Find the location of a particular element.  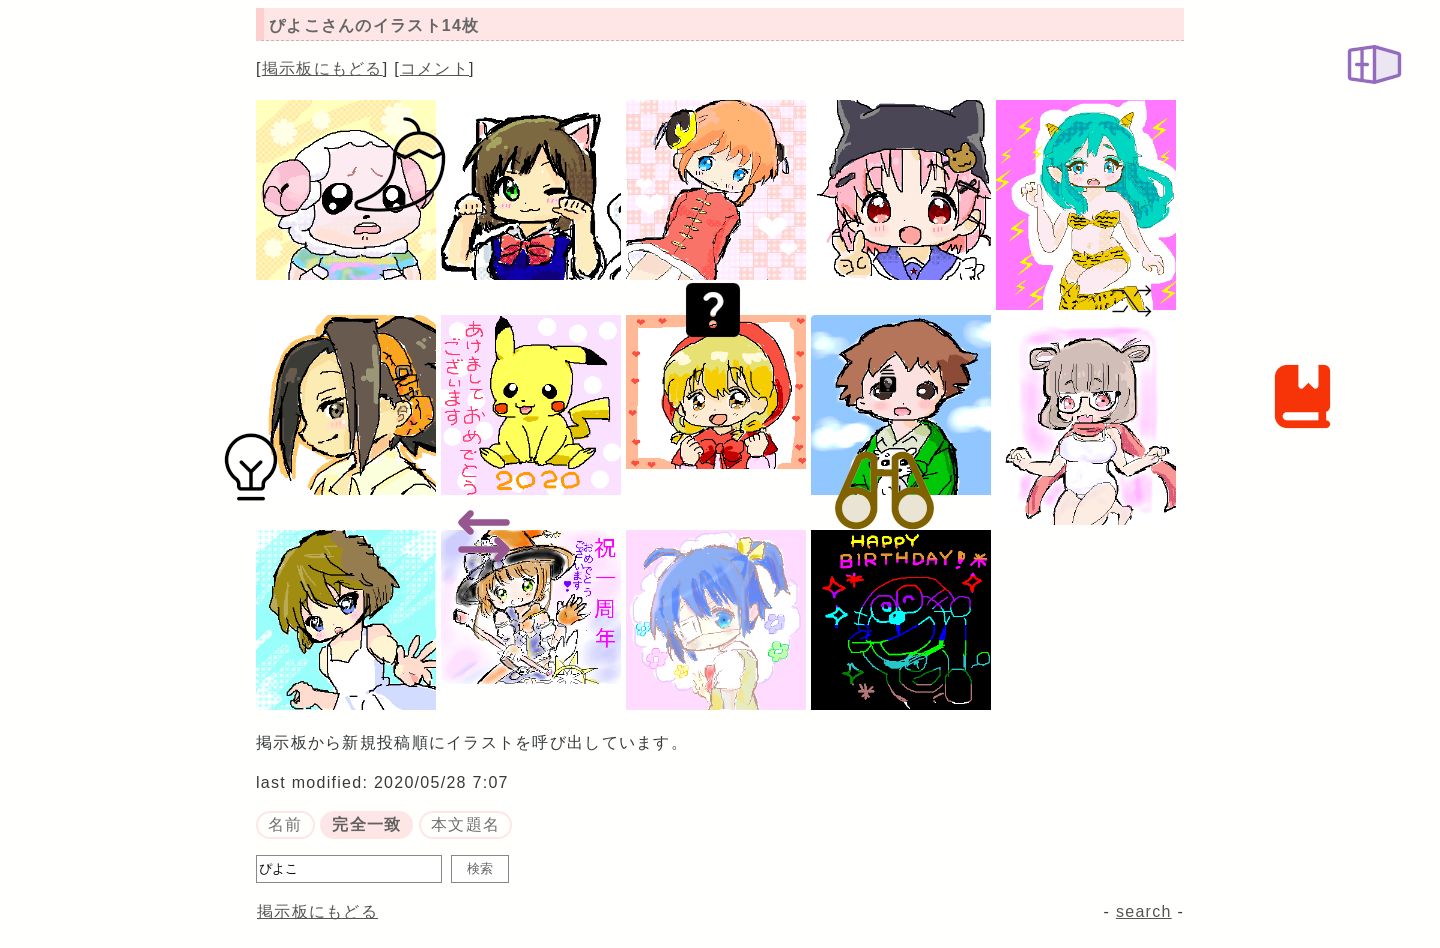

indicates spicy or hot food option is located at coordinates (405, 168).